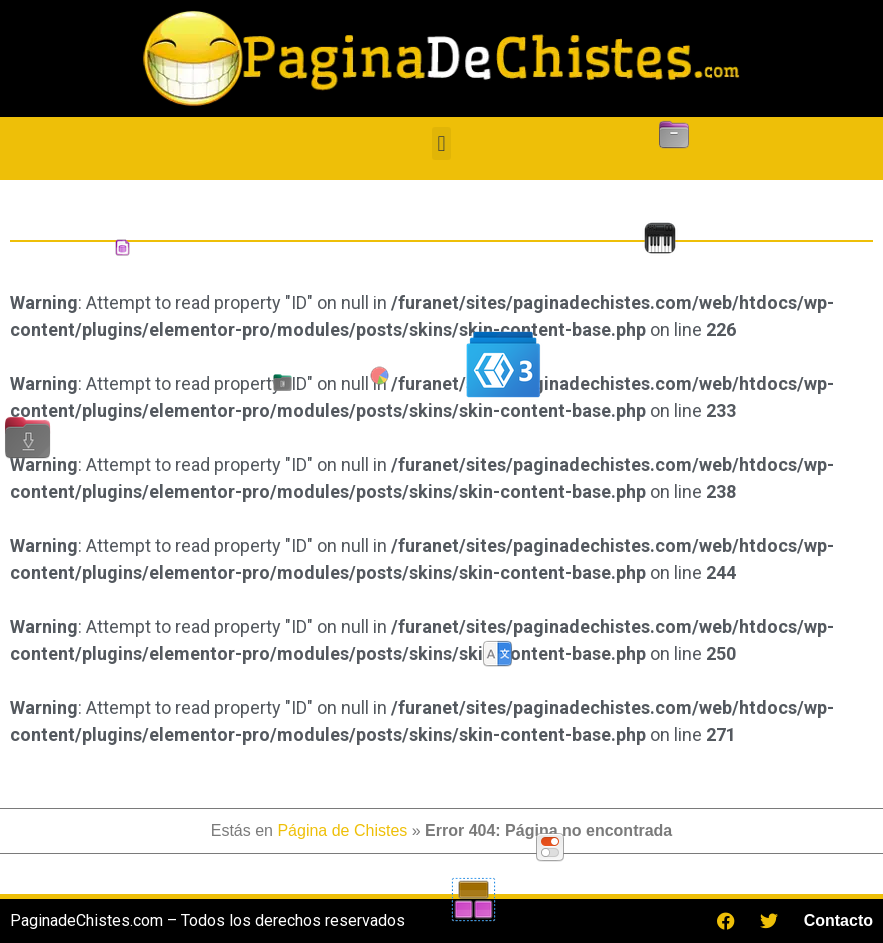 Image resolution: width=883 pixels, height=943 pixels. I want to click on libreoffice base database file, so click(122, 247).